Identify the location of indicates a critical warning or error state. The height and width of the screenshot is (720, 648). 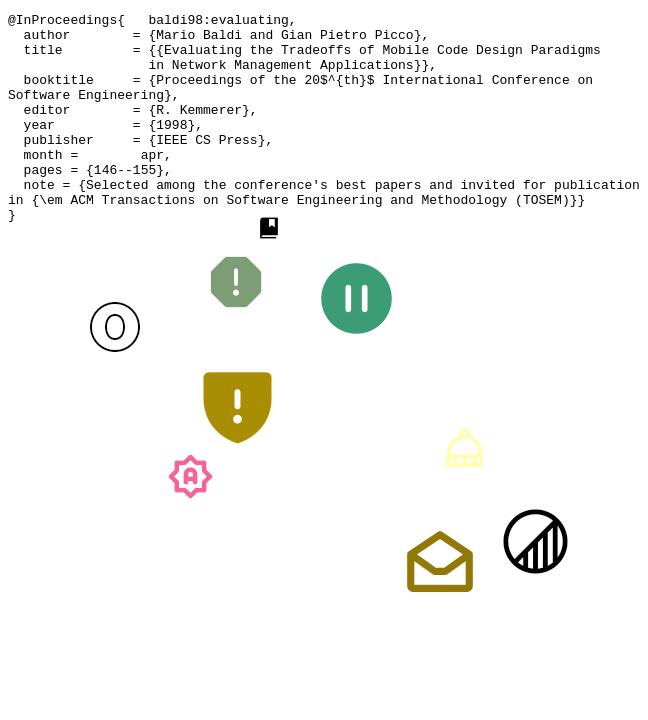
(236, 282).